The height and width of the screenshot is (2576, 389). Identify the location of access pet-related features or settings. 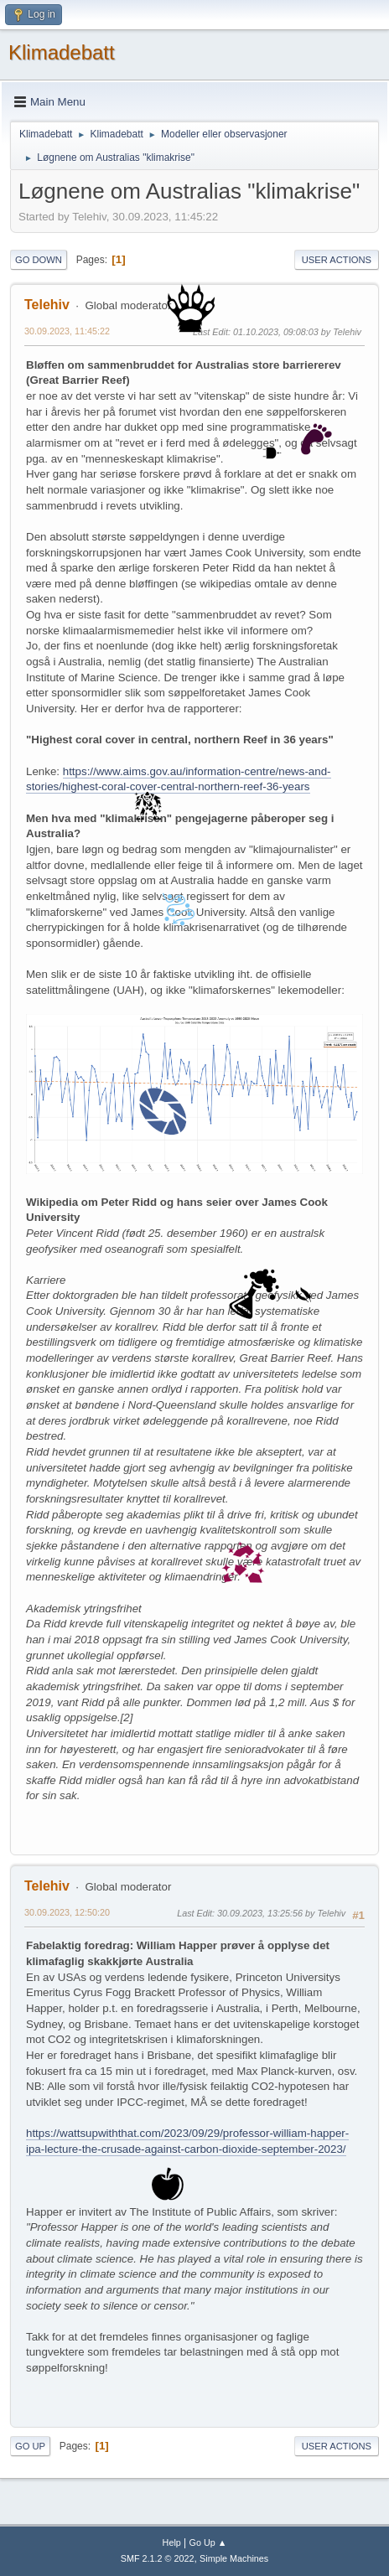
(191, 308).